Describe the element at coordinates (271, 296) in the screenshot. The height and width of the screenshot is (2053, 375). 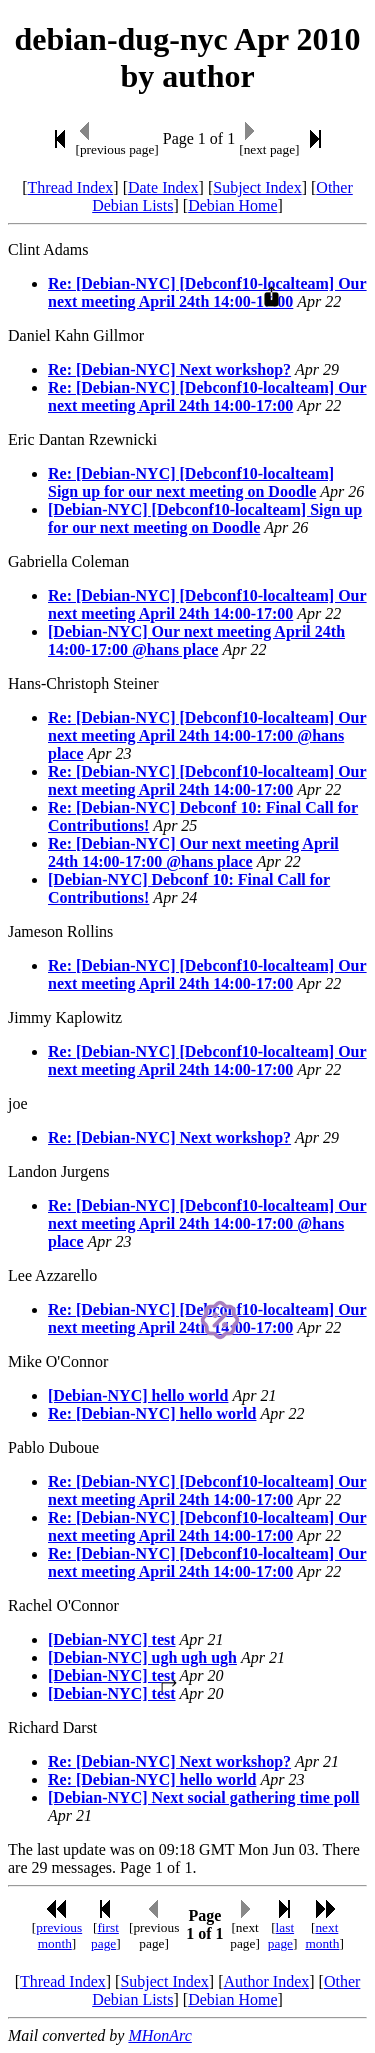
I see `share content to another app or service` at that location.